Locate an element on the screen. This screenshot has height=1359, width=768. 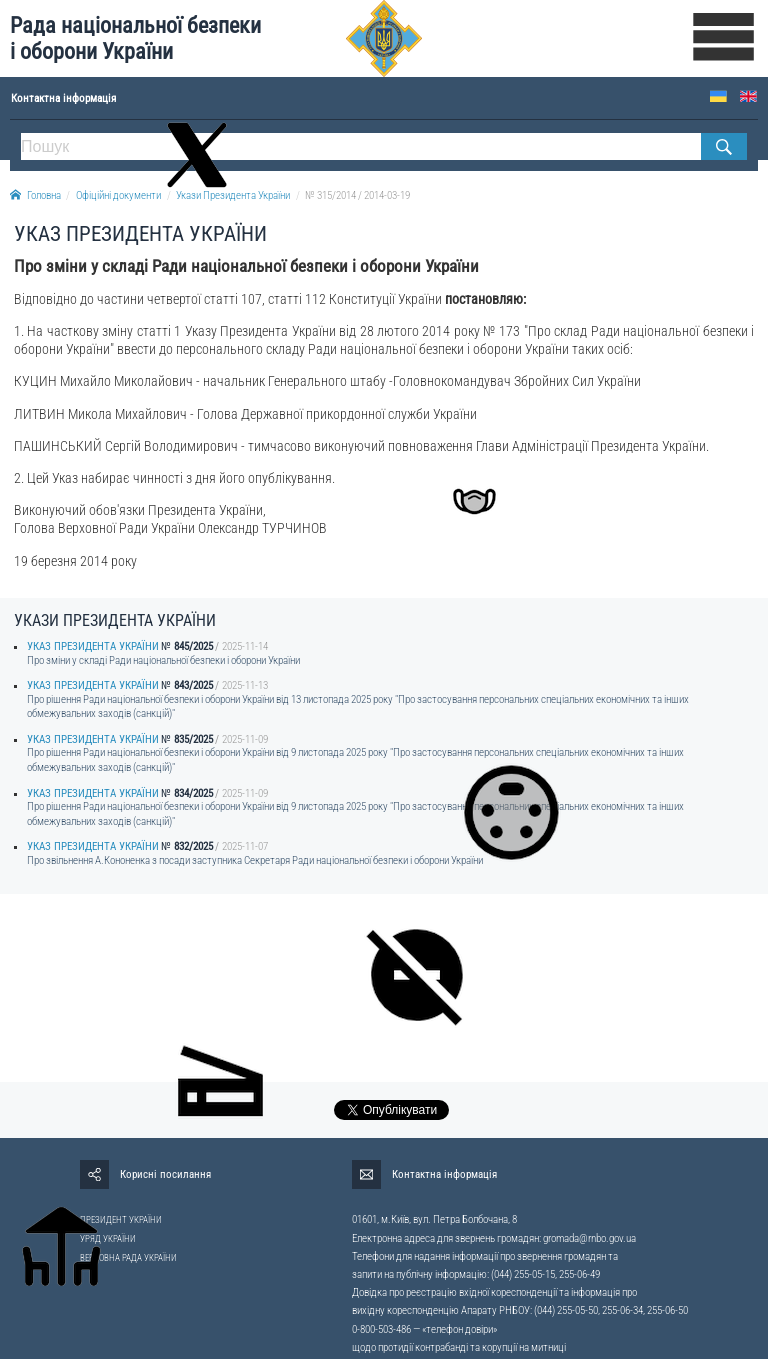
configure s-video input settings is located at coordinates (511, 812).